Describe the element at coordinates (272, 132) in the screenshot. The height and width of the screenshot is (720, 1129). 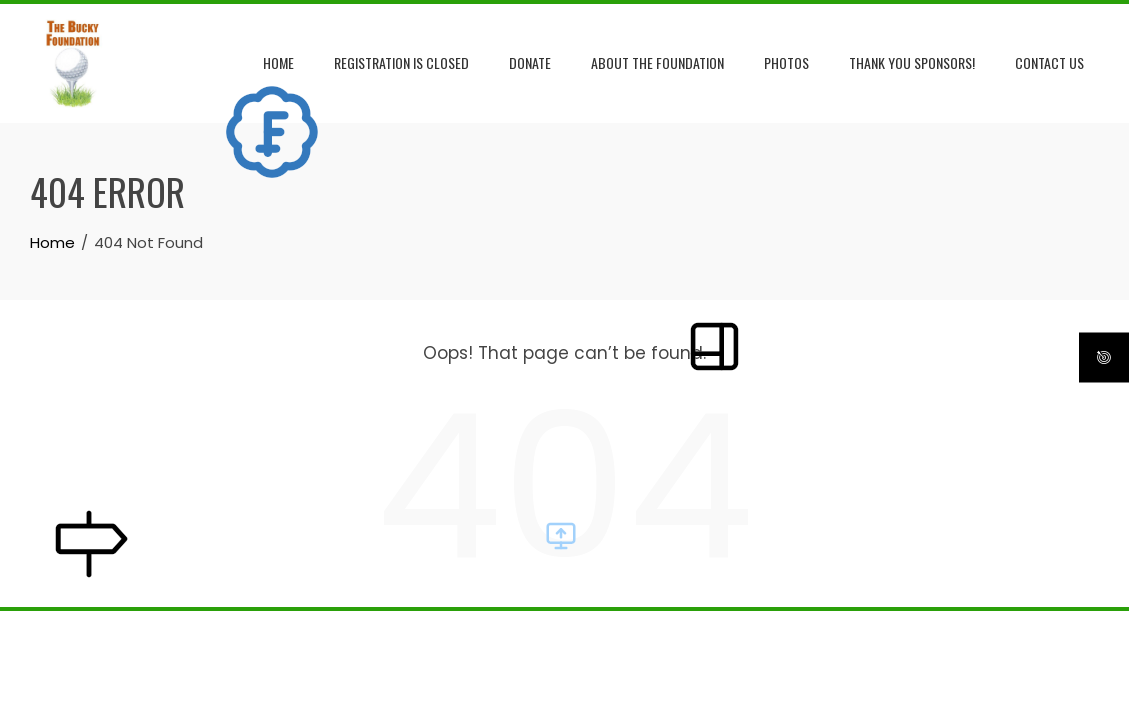
I see `indicates swiss franc currency or pricing` at that location.